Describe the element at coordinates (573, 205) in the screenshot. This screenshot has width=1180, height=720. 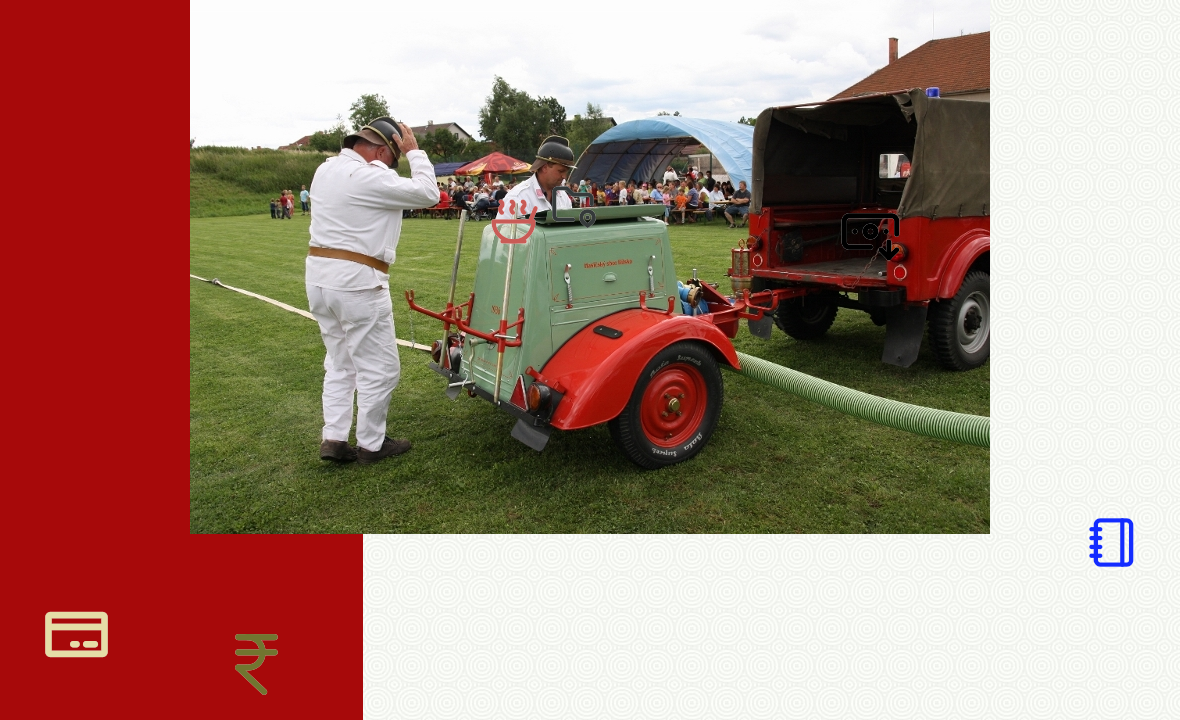
I see `pin a folder to quick access` at that location.